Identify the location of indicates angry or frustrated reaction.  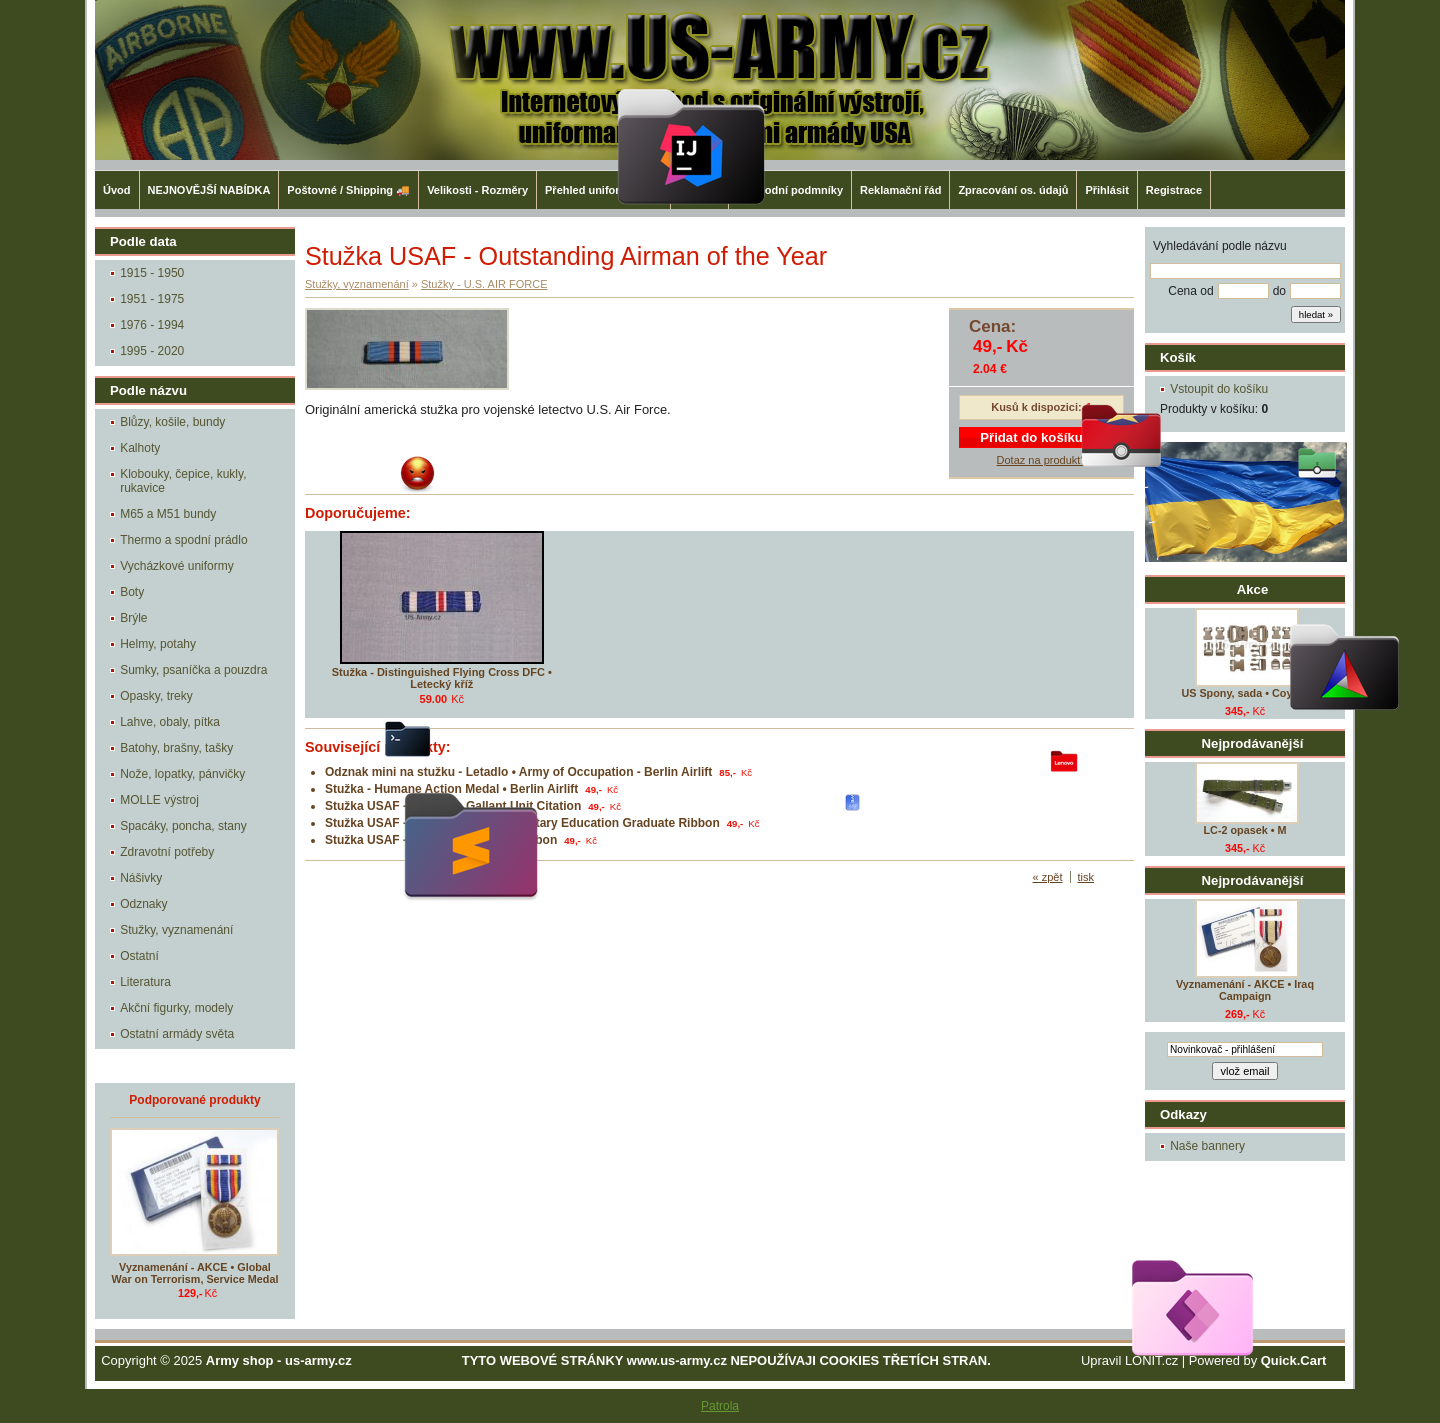
(417, 474).